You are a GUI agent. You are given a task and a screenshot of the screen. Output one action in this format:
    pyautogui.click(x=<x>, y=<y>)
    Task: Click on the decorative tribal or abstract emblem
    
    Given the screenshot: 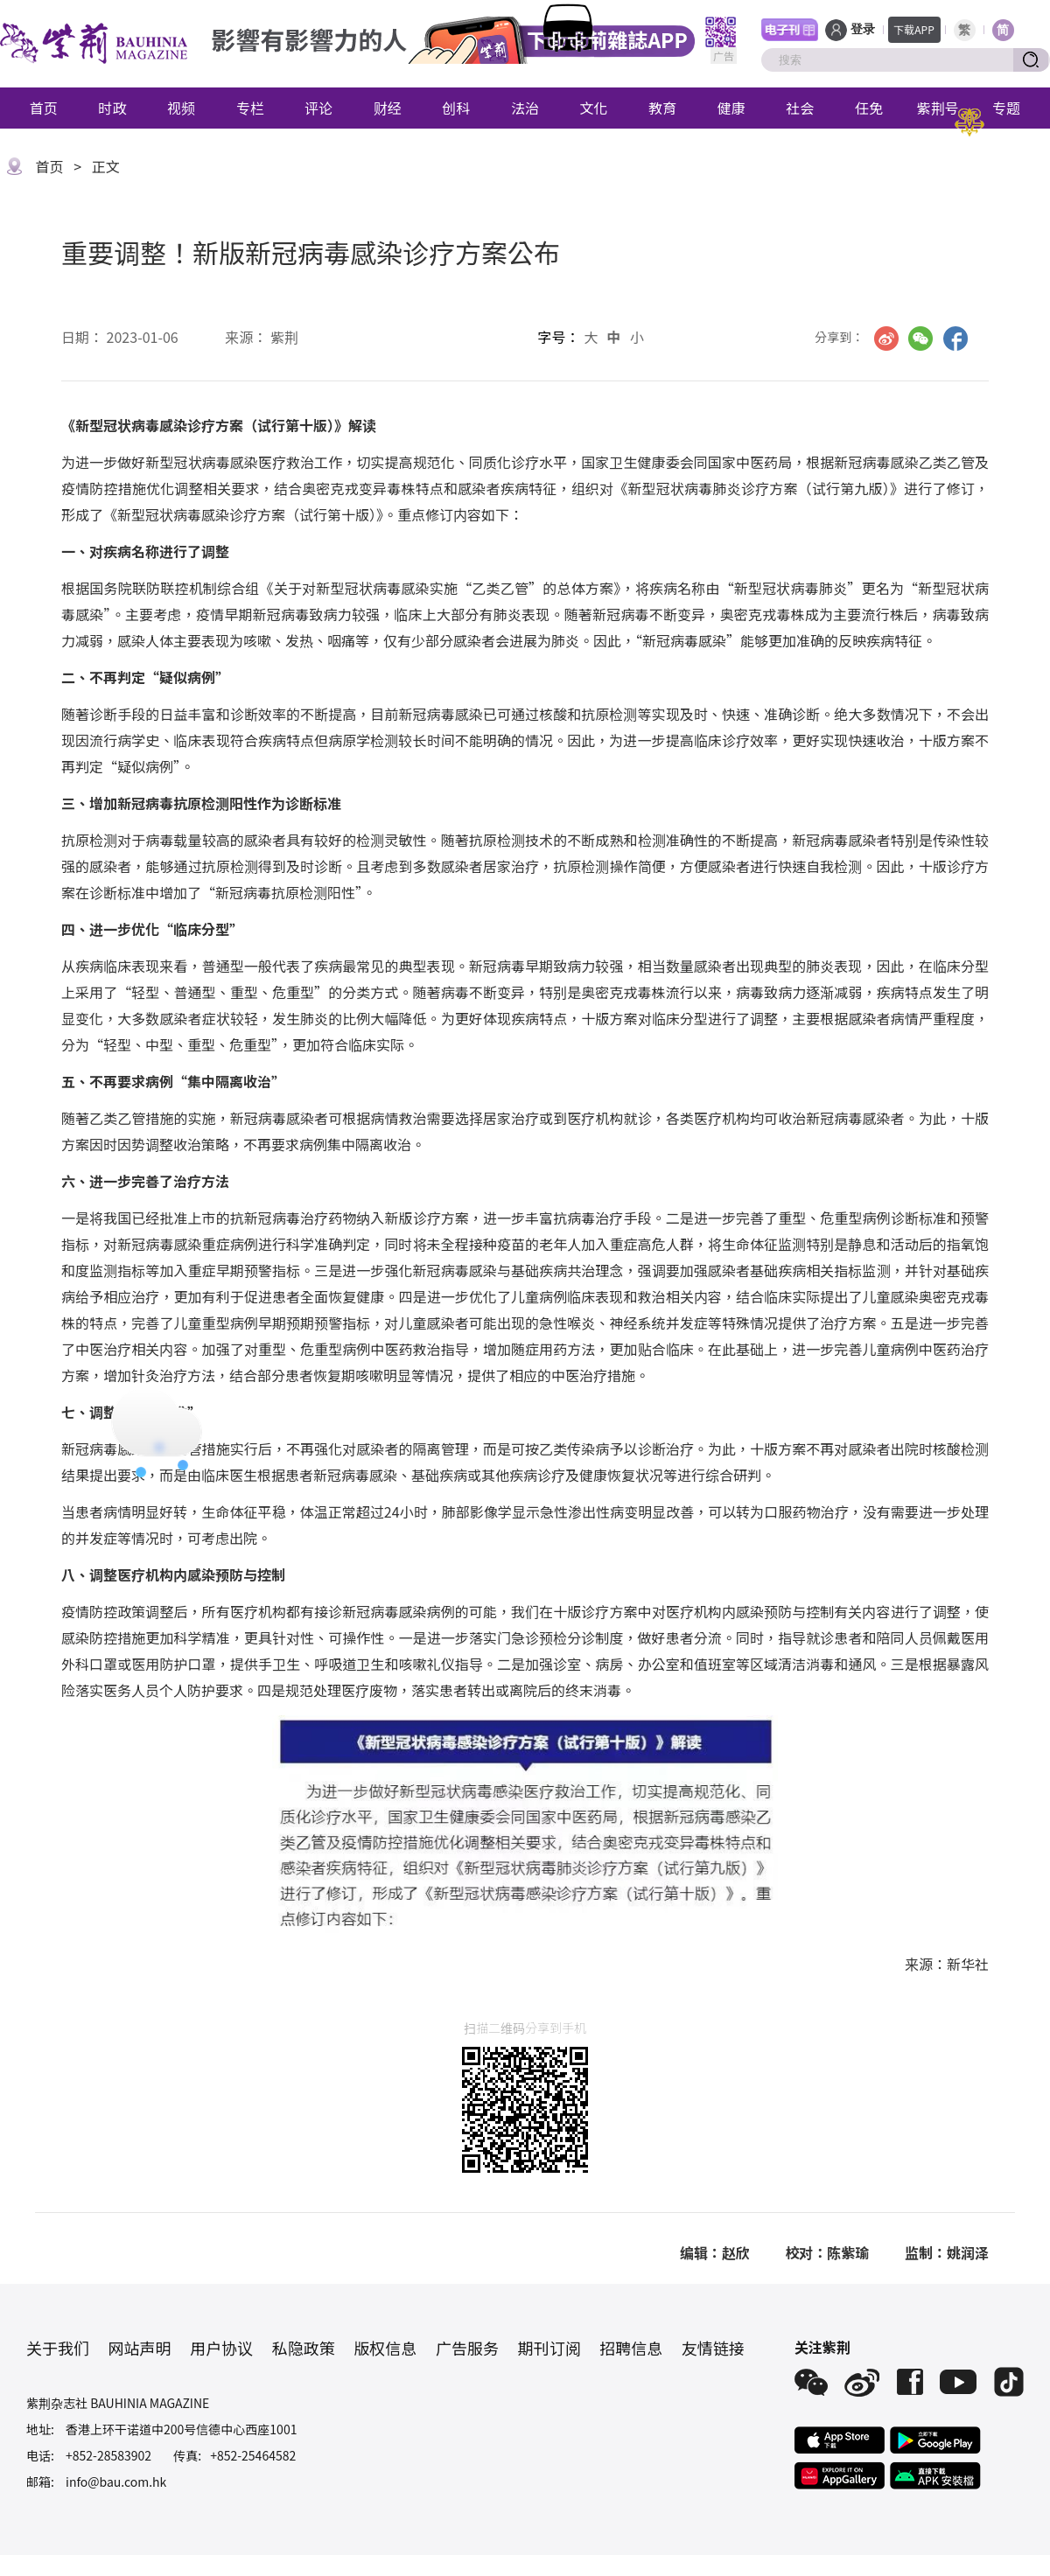 What is the action you would take?
    pyautogui.click(x=970, y=122)
    